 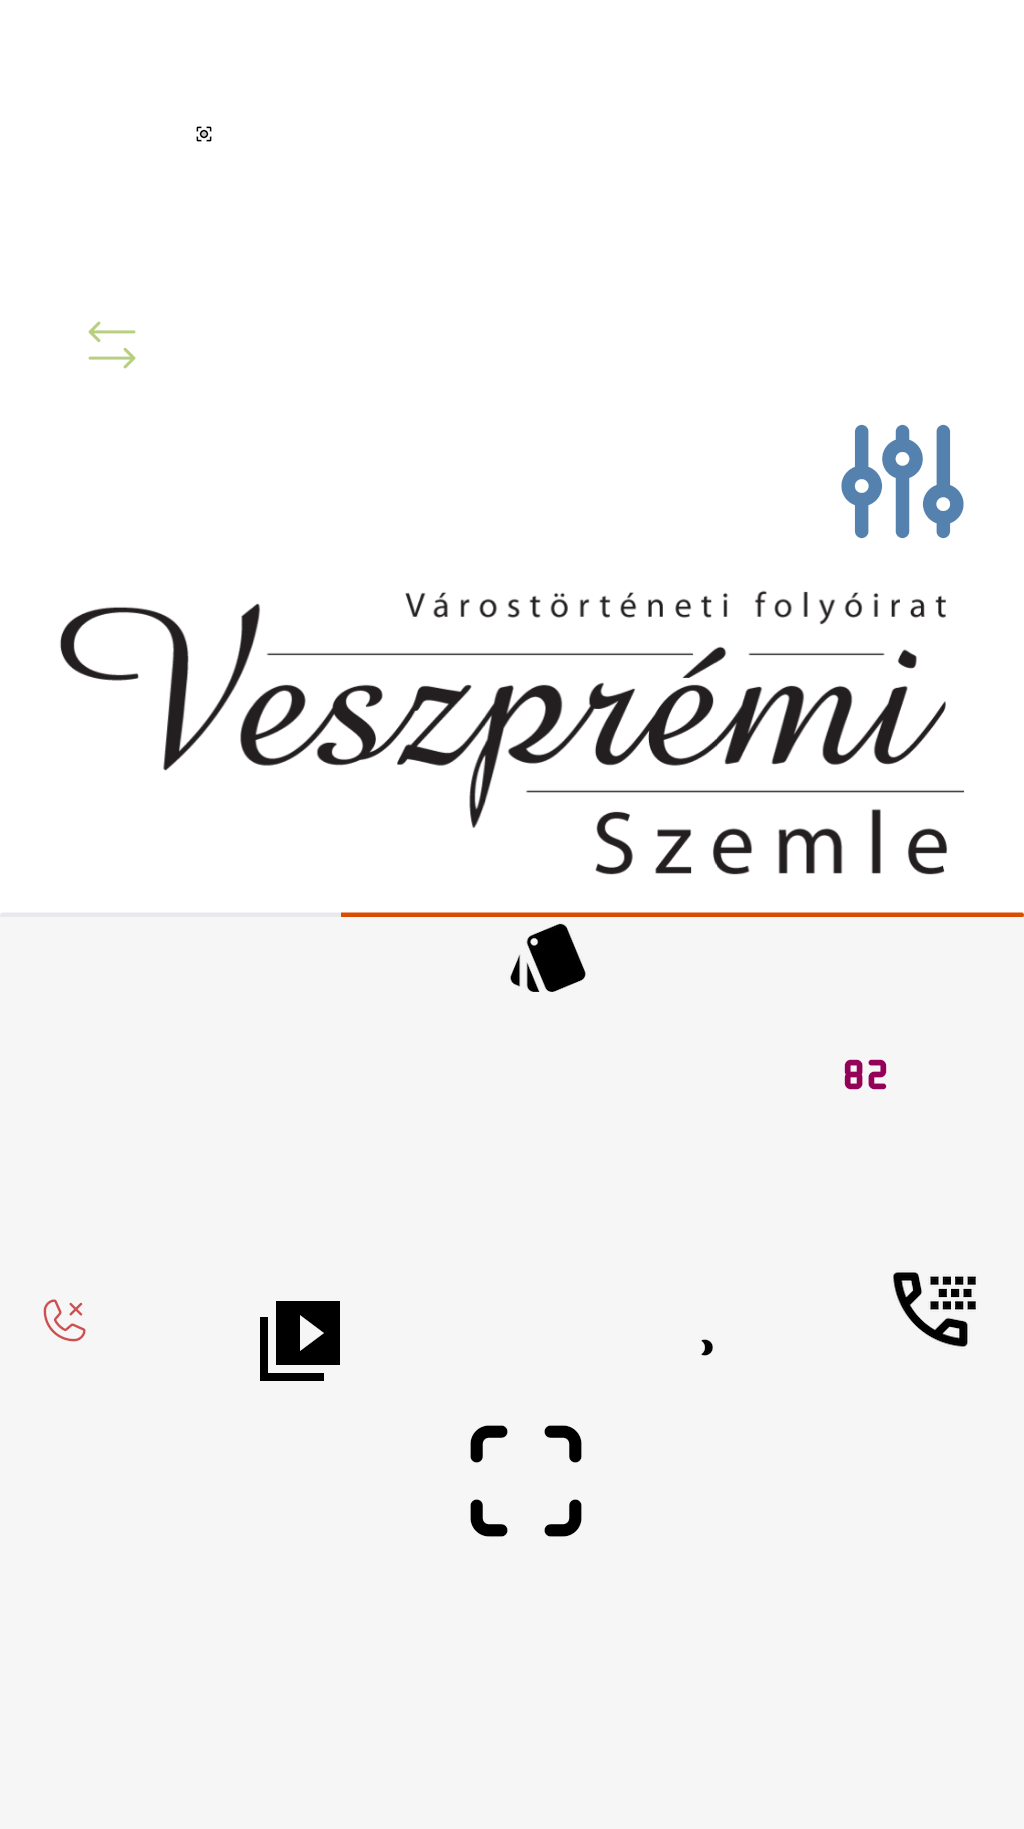 I want to click on apply or change visual styles, so click(x=549, y=957).